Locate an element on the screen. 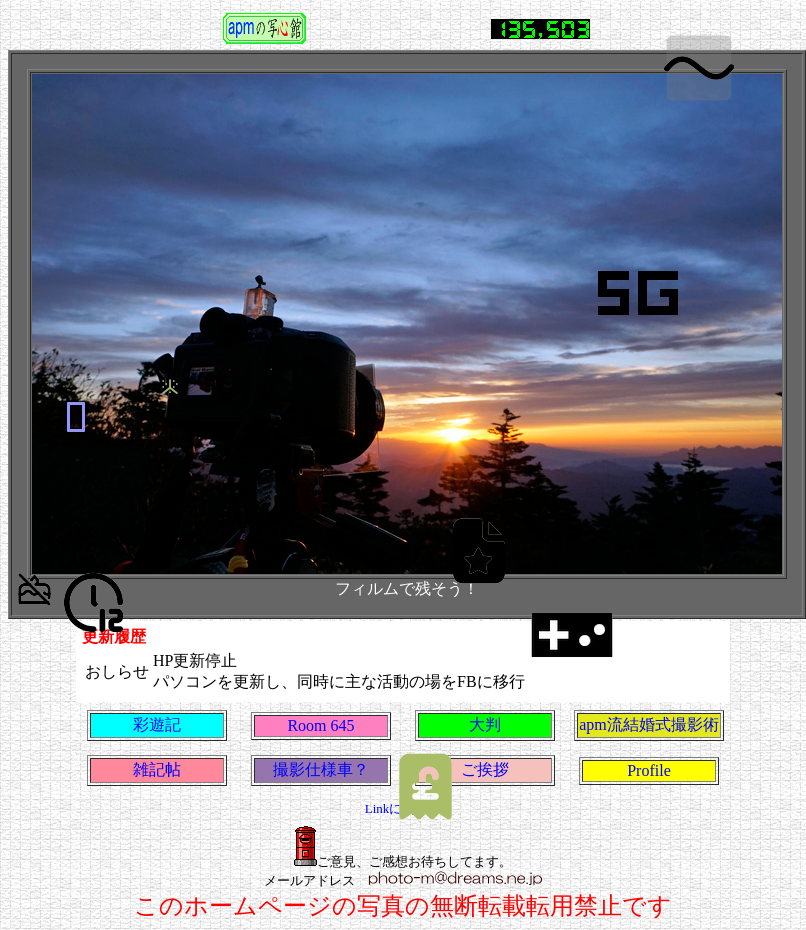  indicates 5G network connectivity status is located at coordinates (638, 293).